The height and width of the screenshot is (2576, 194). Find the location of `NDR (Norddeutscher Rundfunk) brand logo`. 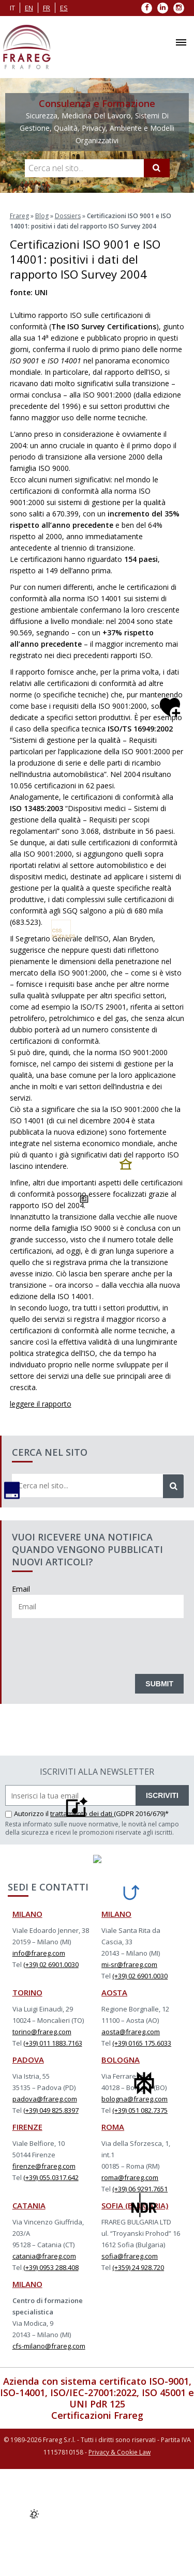

NDR (Norddeutscher Rundfunk) brand logo is located at coordinates (144, 2205).